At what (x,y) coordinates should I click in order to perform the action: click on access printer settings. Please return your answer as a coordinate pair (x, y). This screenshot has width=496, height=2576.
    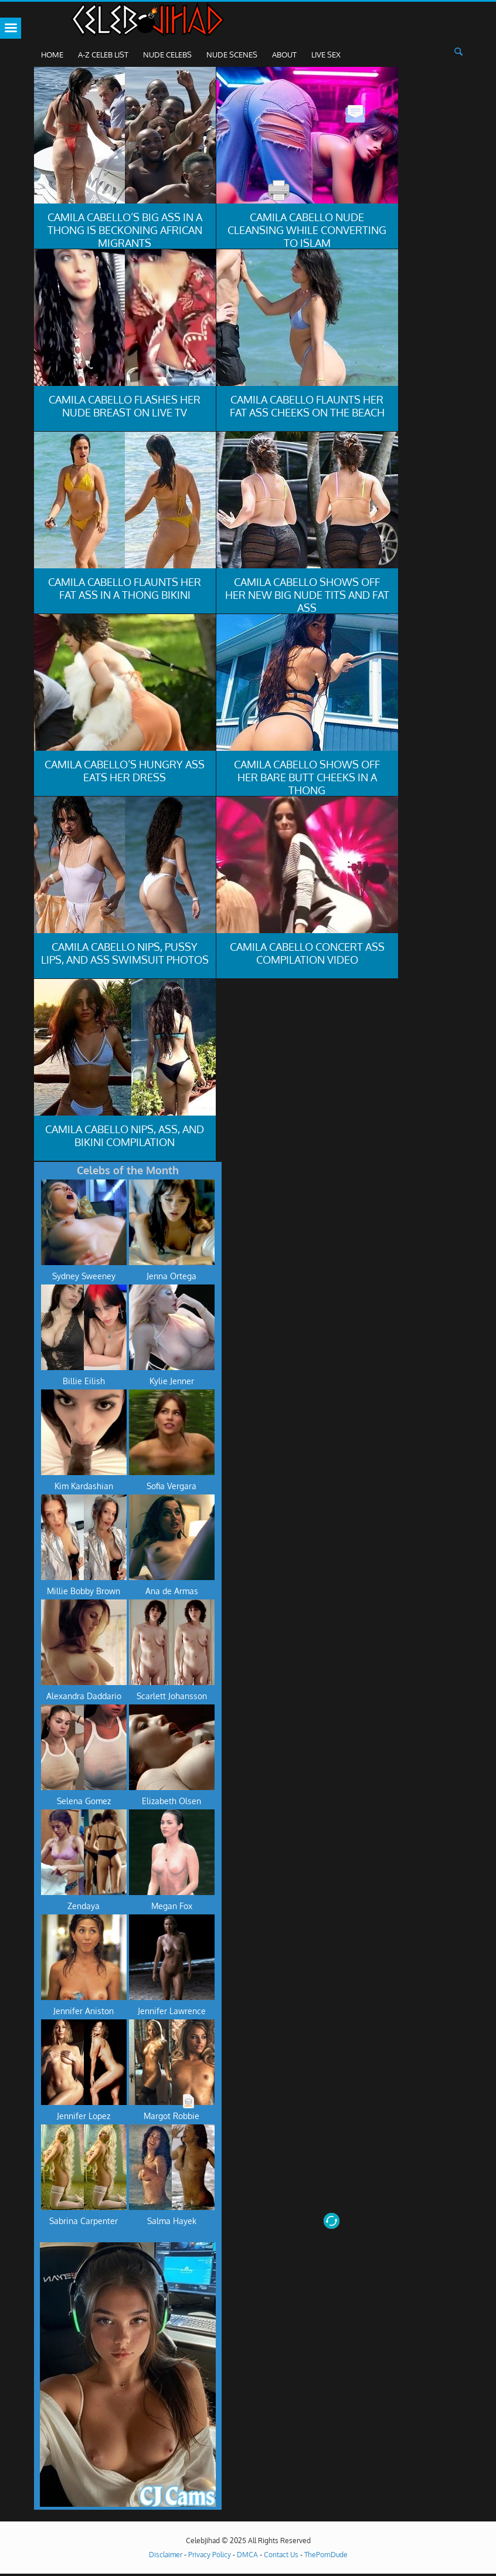
    Looking at the image, I should click on (278, 190).